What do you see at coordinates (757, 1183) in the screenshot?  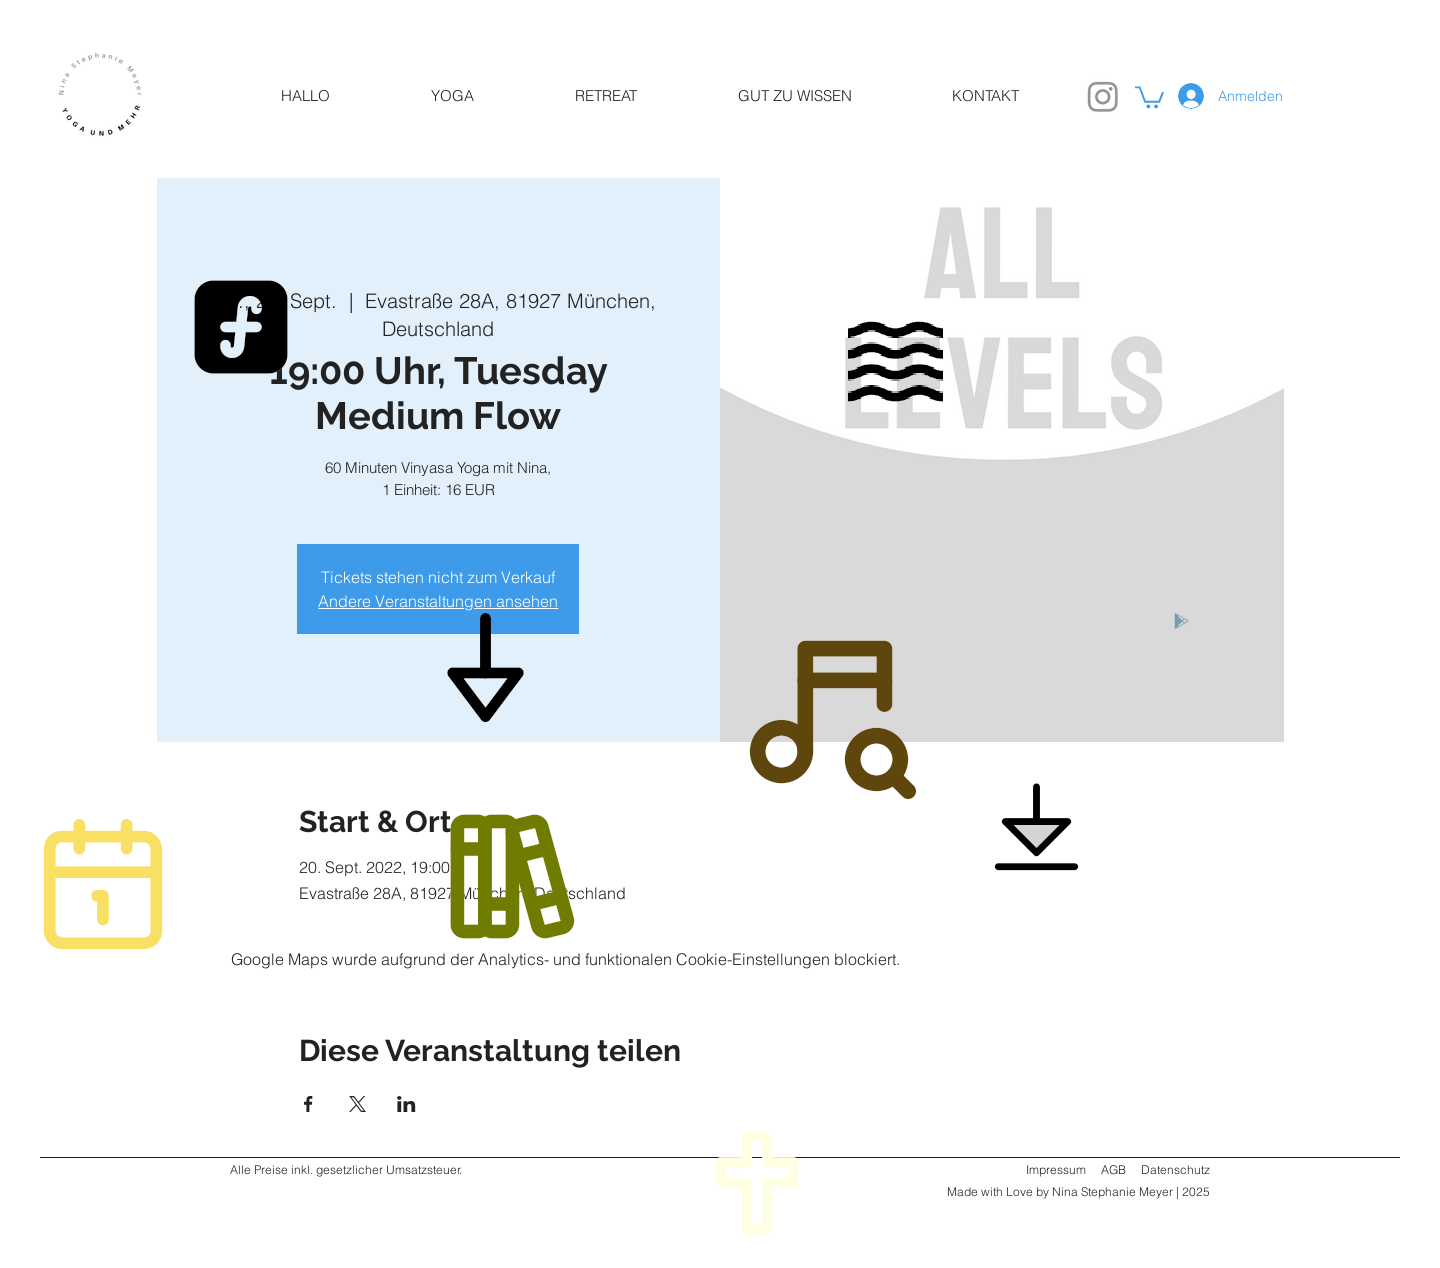 I see `religious or faith-related content` at bounding box center [757, 1183].